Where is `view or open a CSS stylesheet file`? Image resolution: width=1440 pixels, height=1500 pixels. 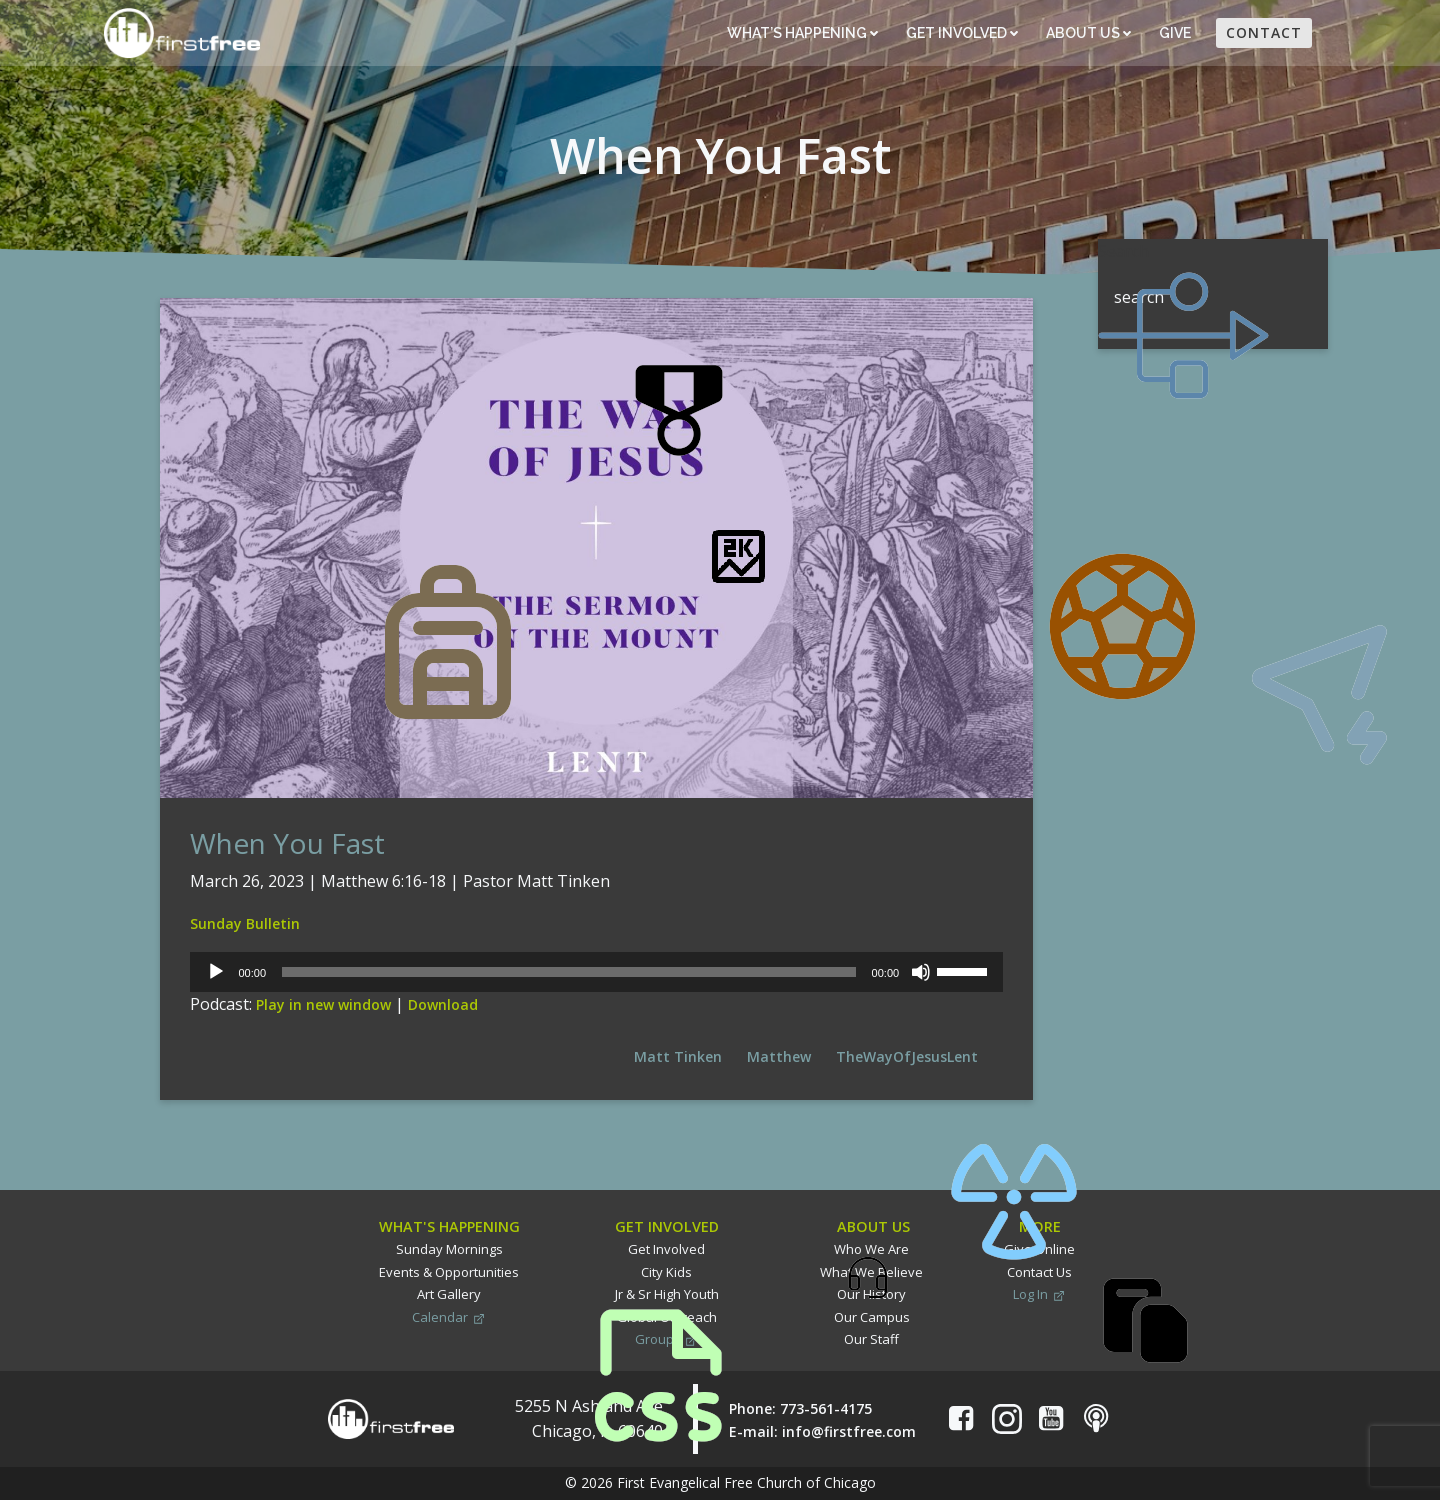 view or open a CSS stylesheet file is located at coordinates (661, 1381).